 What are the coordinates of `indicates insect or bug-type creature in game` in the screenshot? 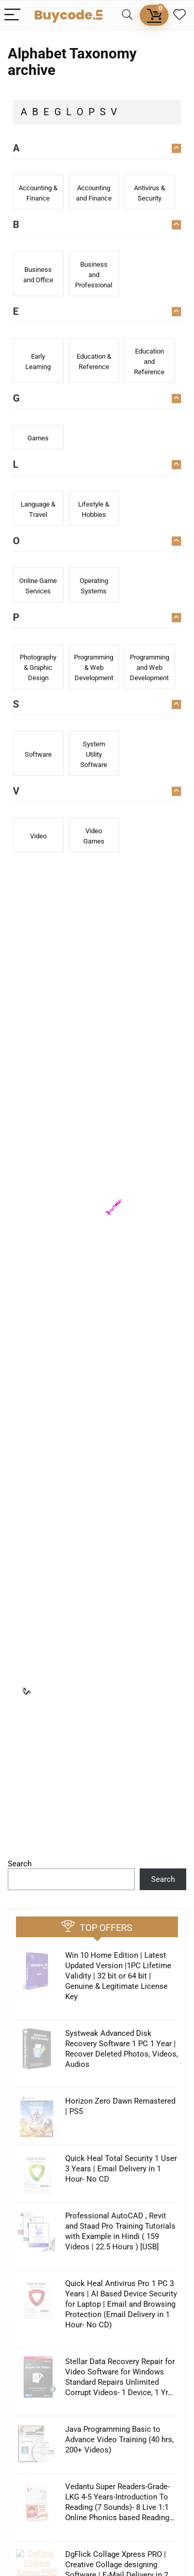 It's located at (26, 1691).